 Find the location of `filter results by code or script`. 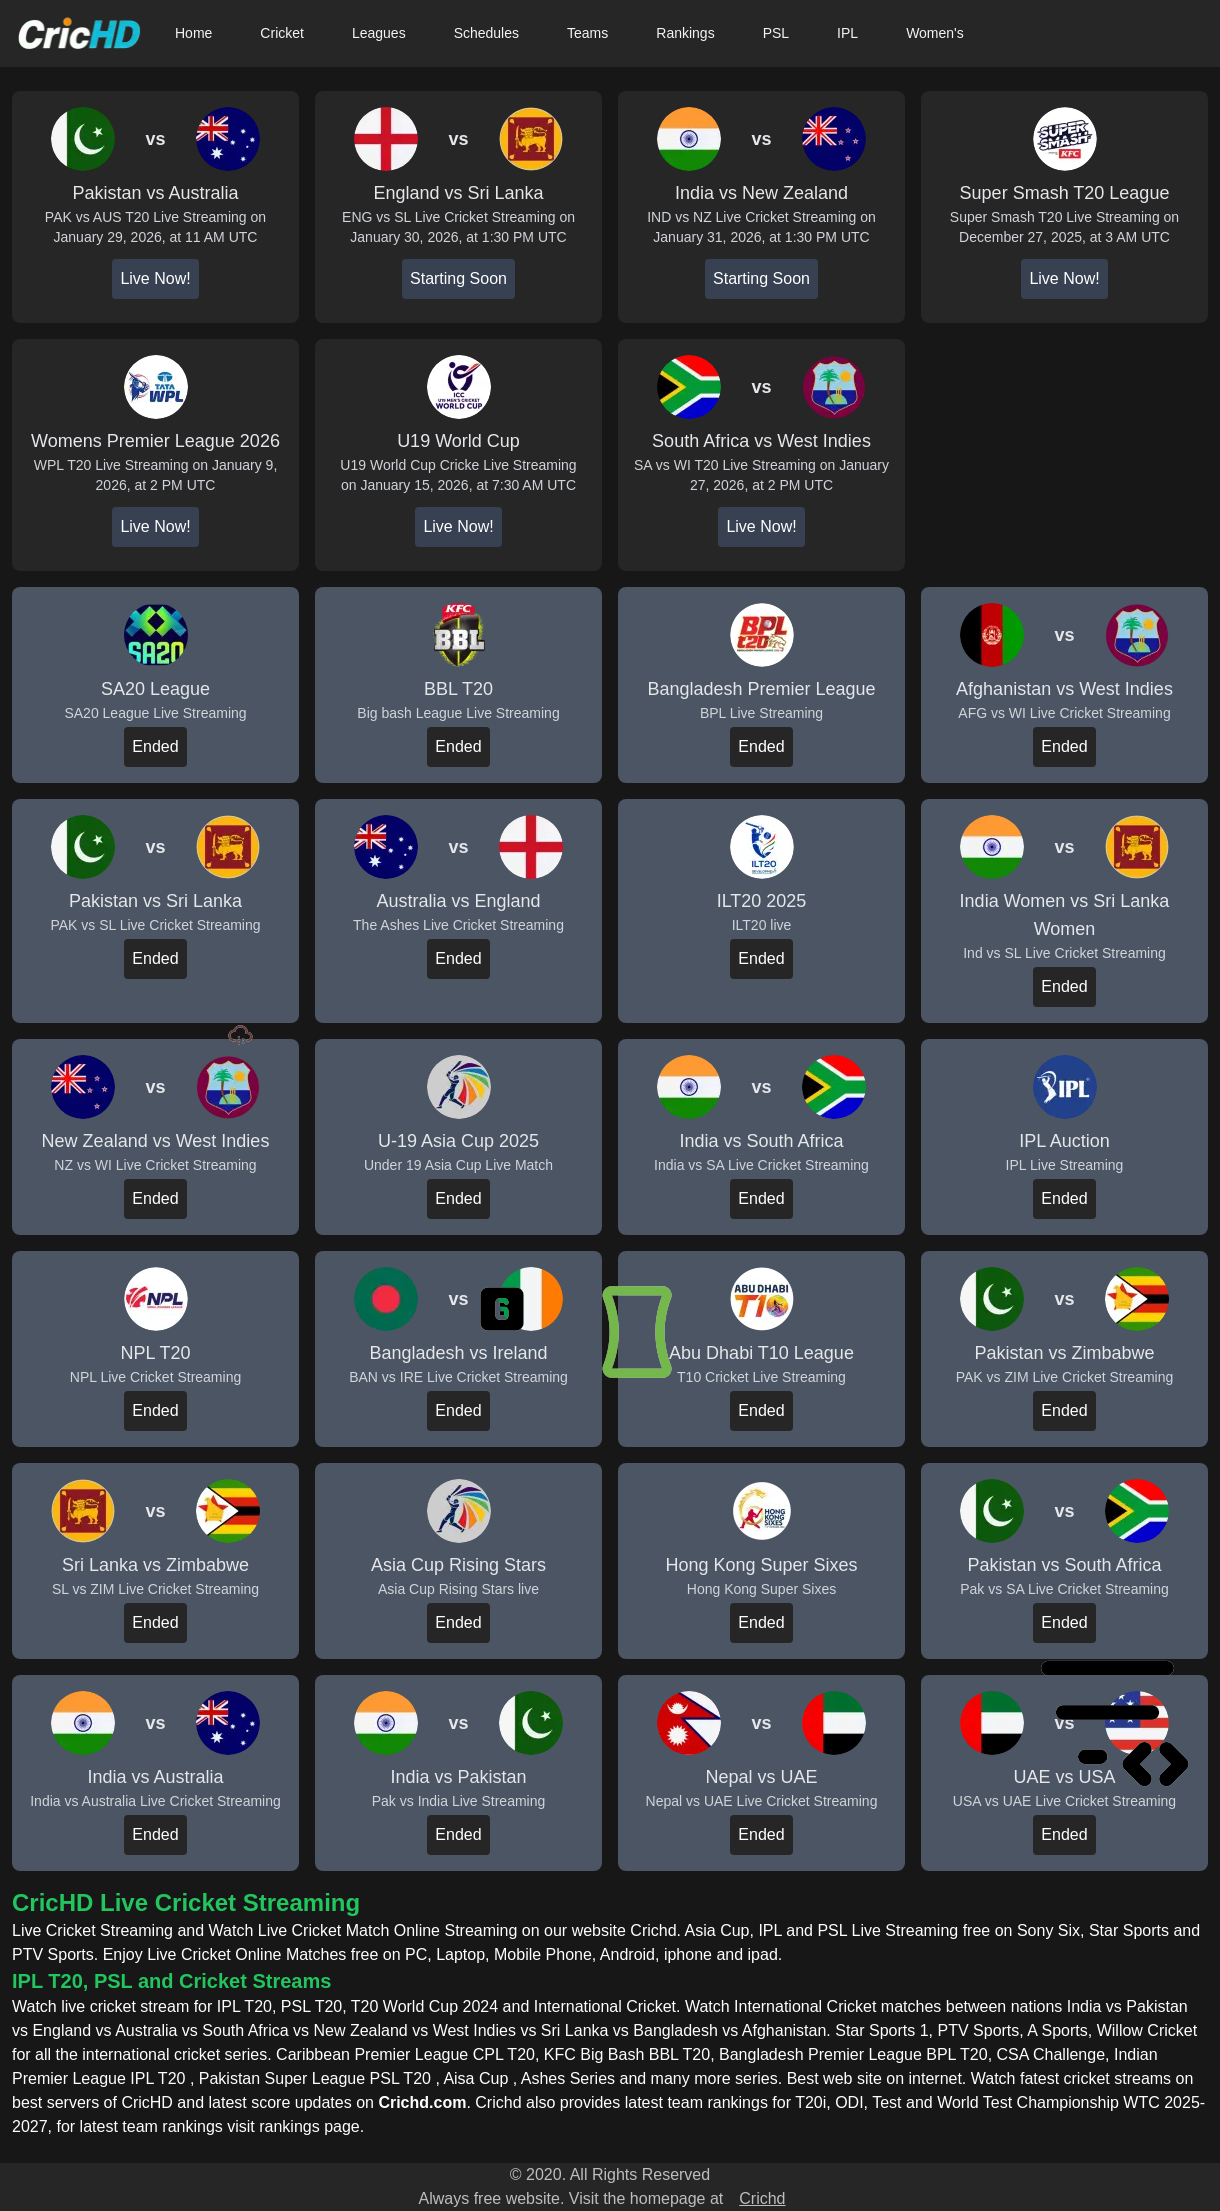

filter results by code or script is located at coordinates (1107, 1712).